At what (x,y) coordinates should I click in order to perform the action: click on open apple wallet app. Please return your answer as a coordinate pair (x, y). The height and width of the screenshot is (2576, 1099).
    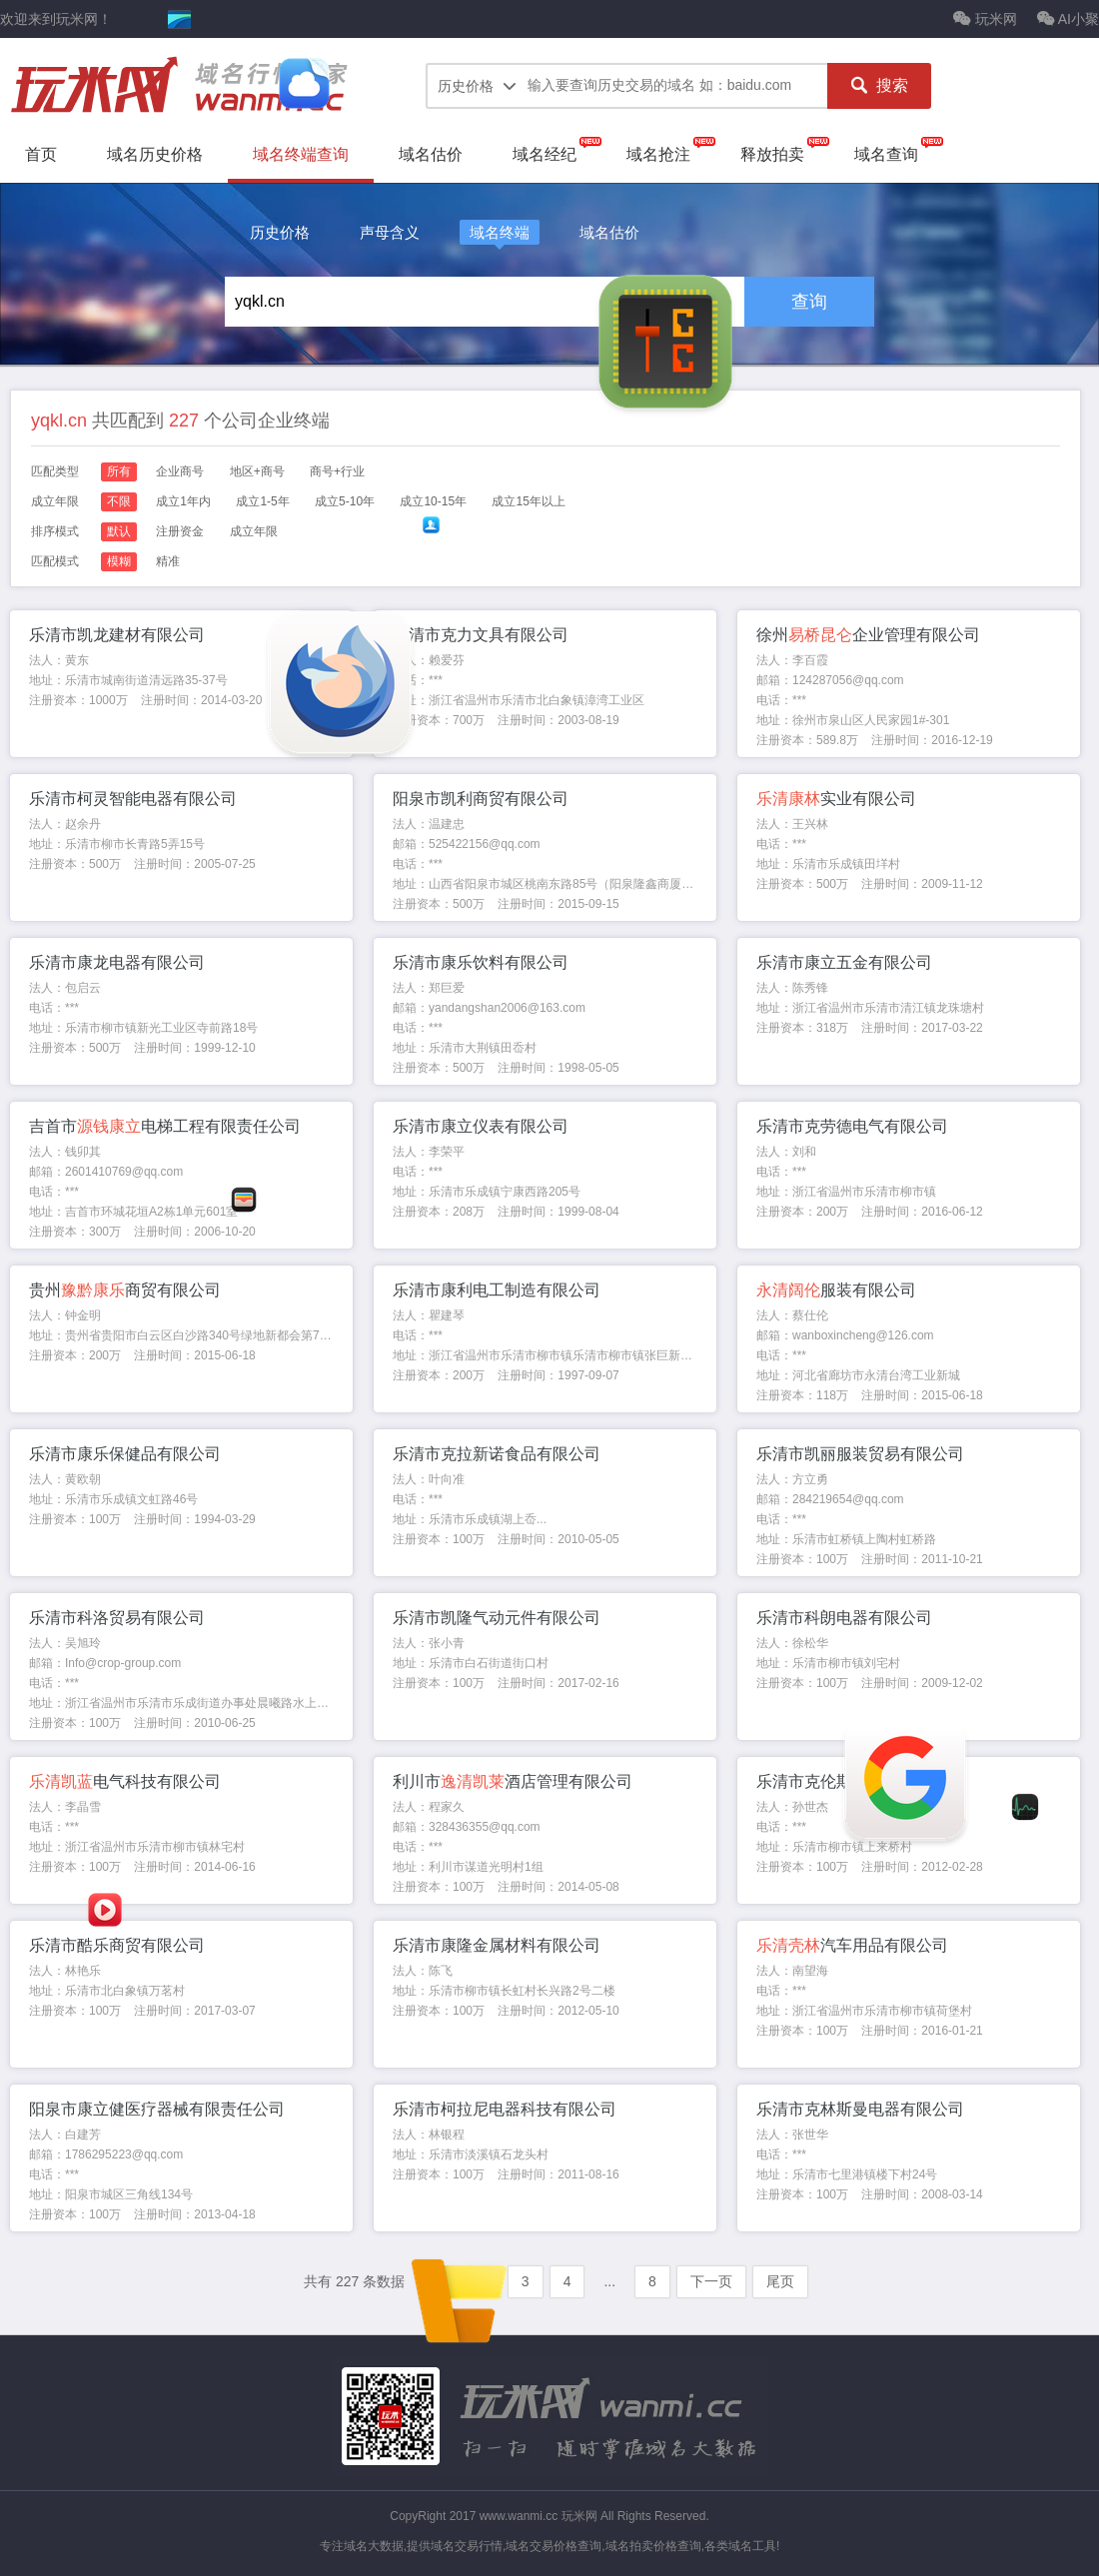
    Looking at the image, I should click on (244, 1200).